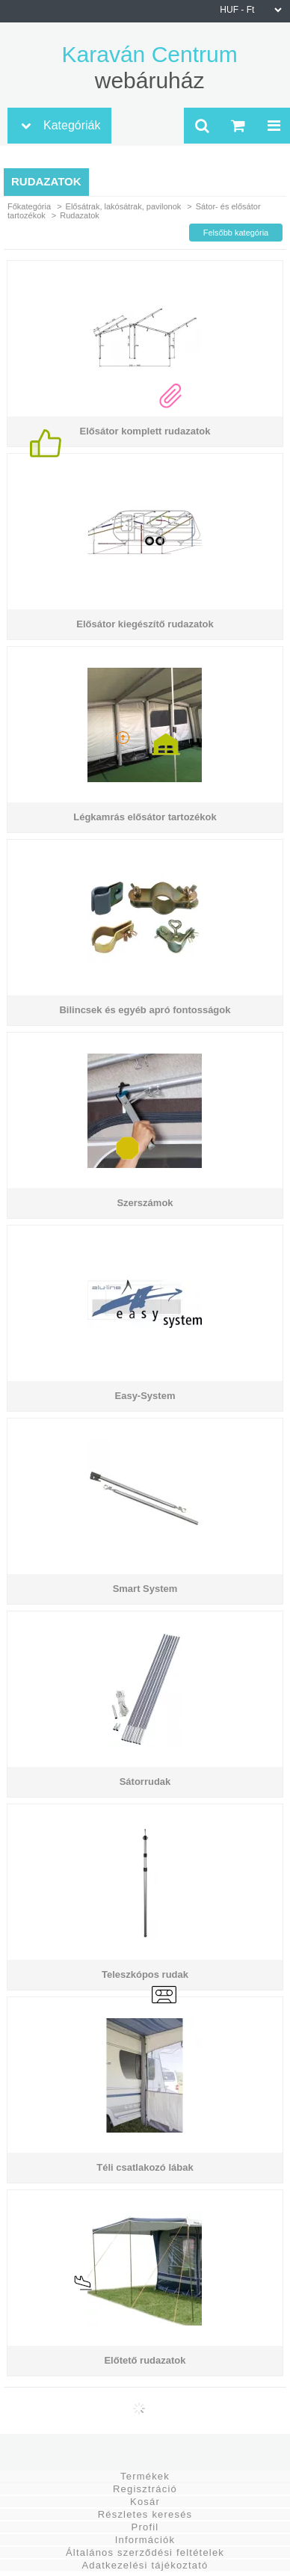  What do you see at coordinates (82, 2283) in the screenshot?
I see `indicates flight arrival or landing status` at bounding box center [82, 2283].